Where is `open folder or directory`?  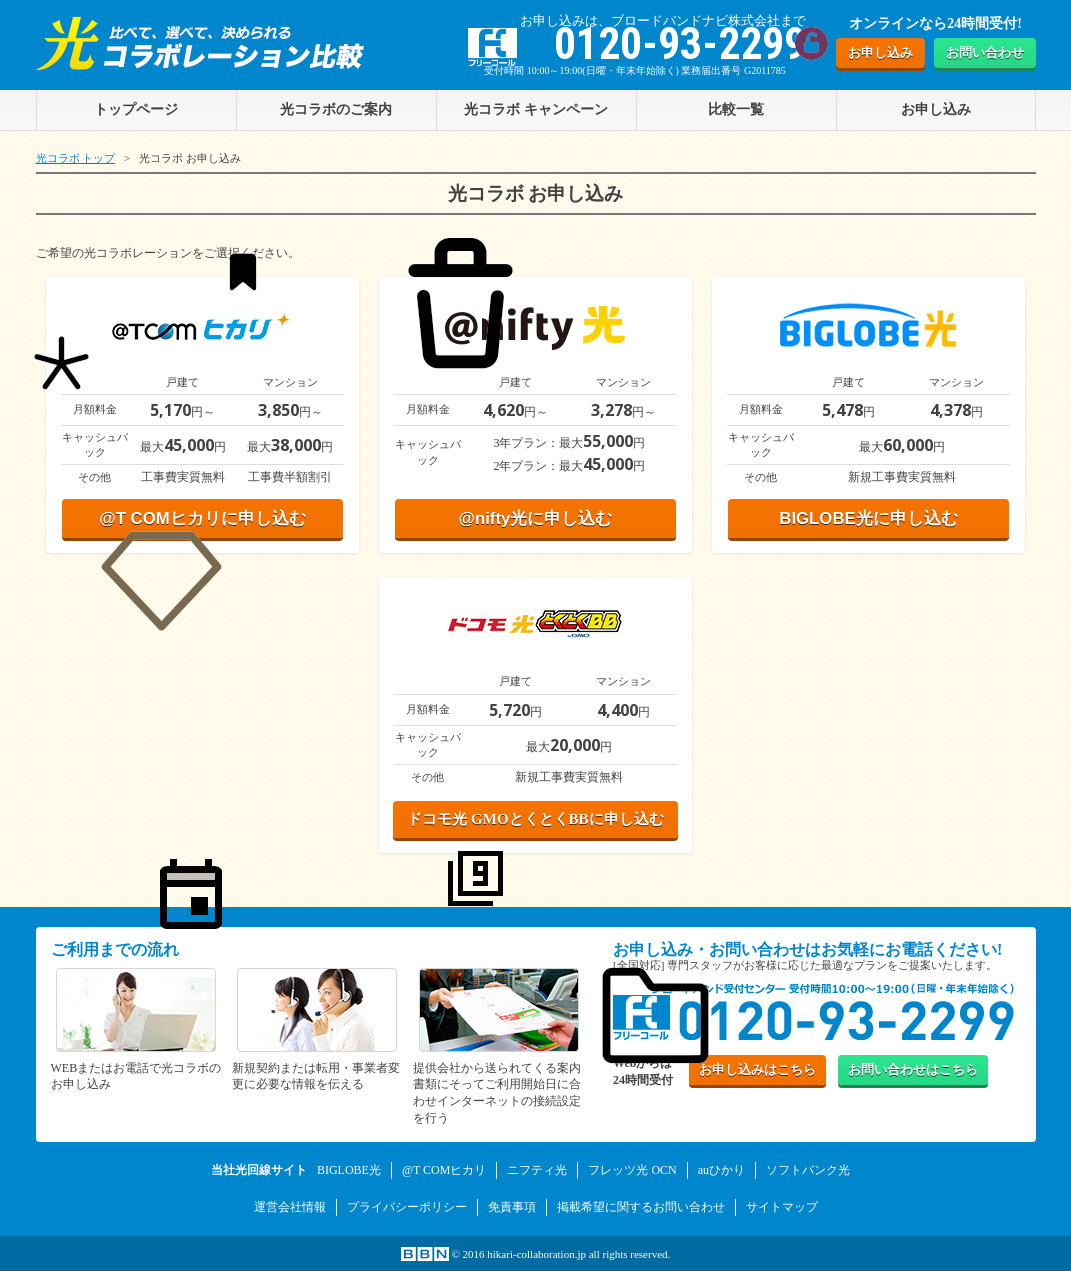 open folder or directory is located at coordinates (655, 1015).